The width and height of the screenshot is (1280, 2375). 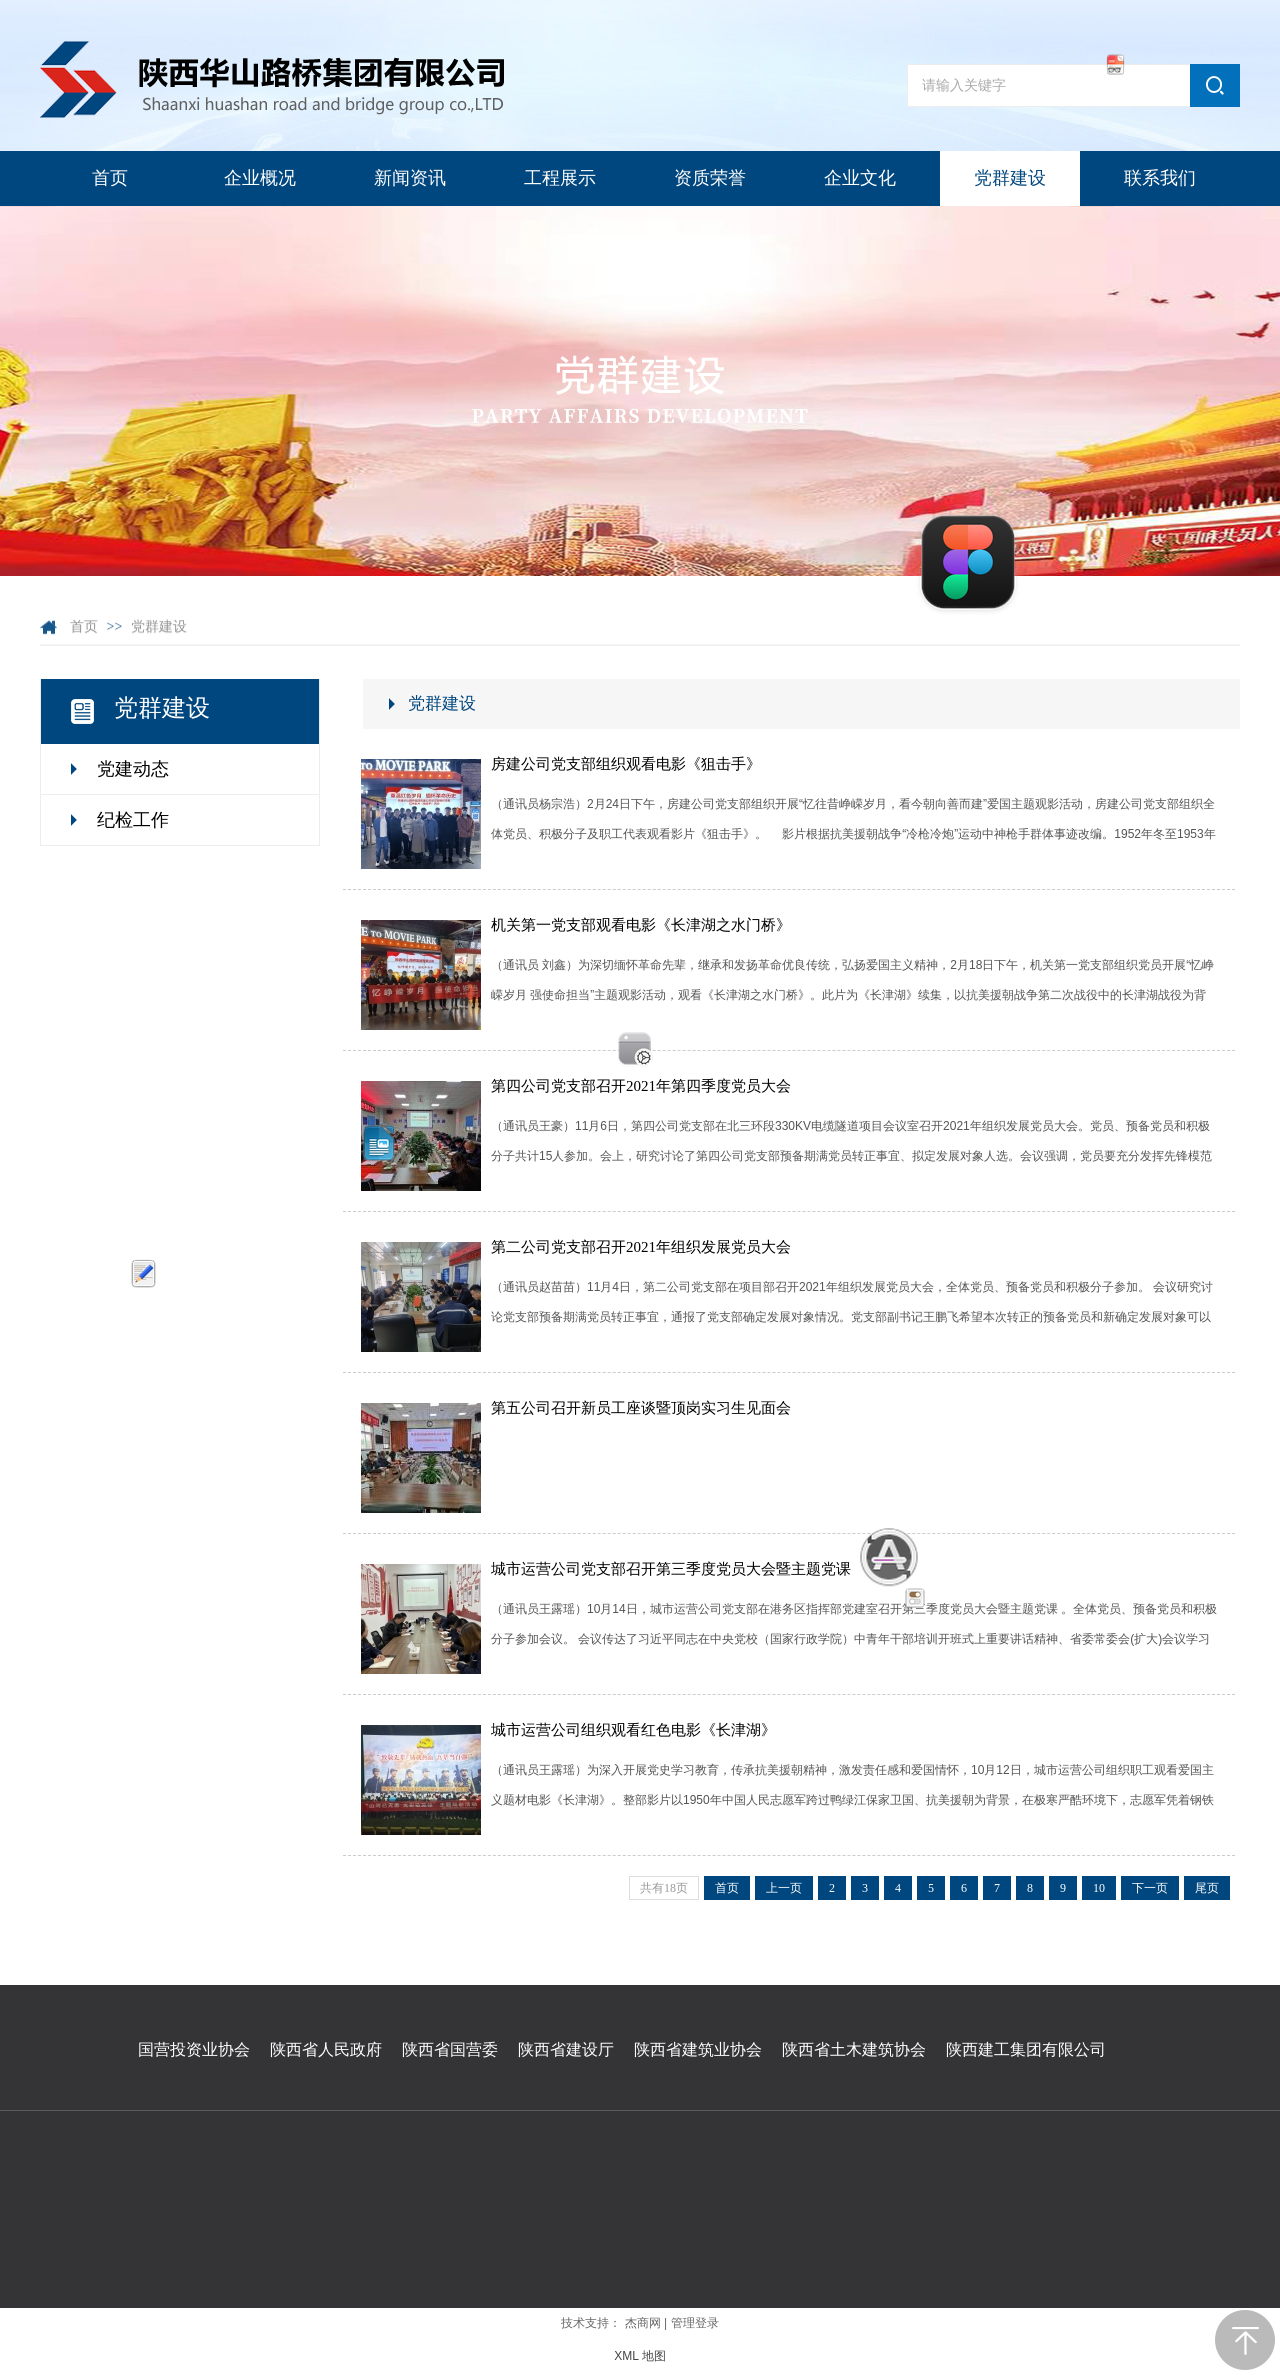 What do you see at coordinates (889, 1557) in the screenshot?
I see `check for available software updates` at bounding box center [889, 1557].